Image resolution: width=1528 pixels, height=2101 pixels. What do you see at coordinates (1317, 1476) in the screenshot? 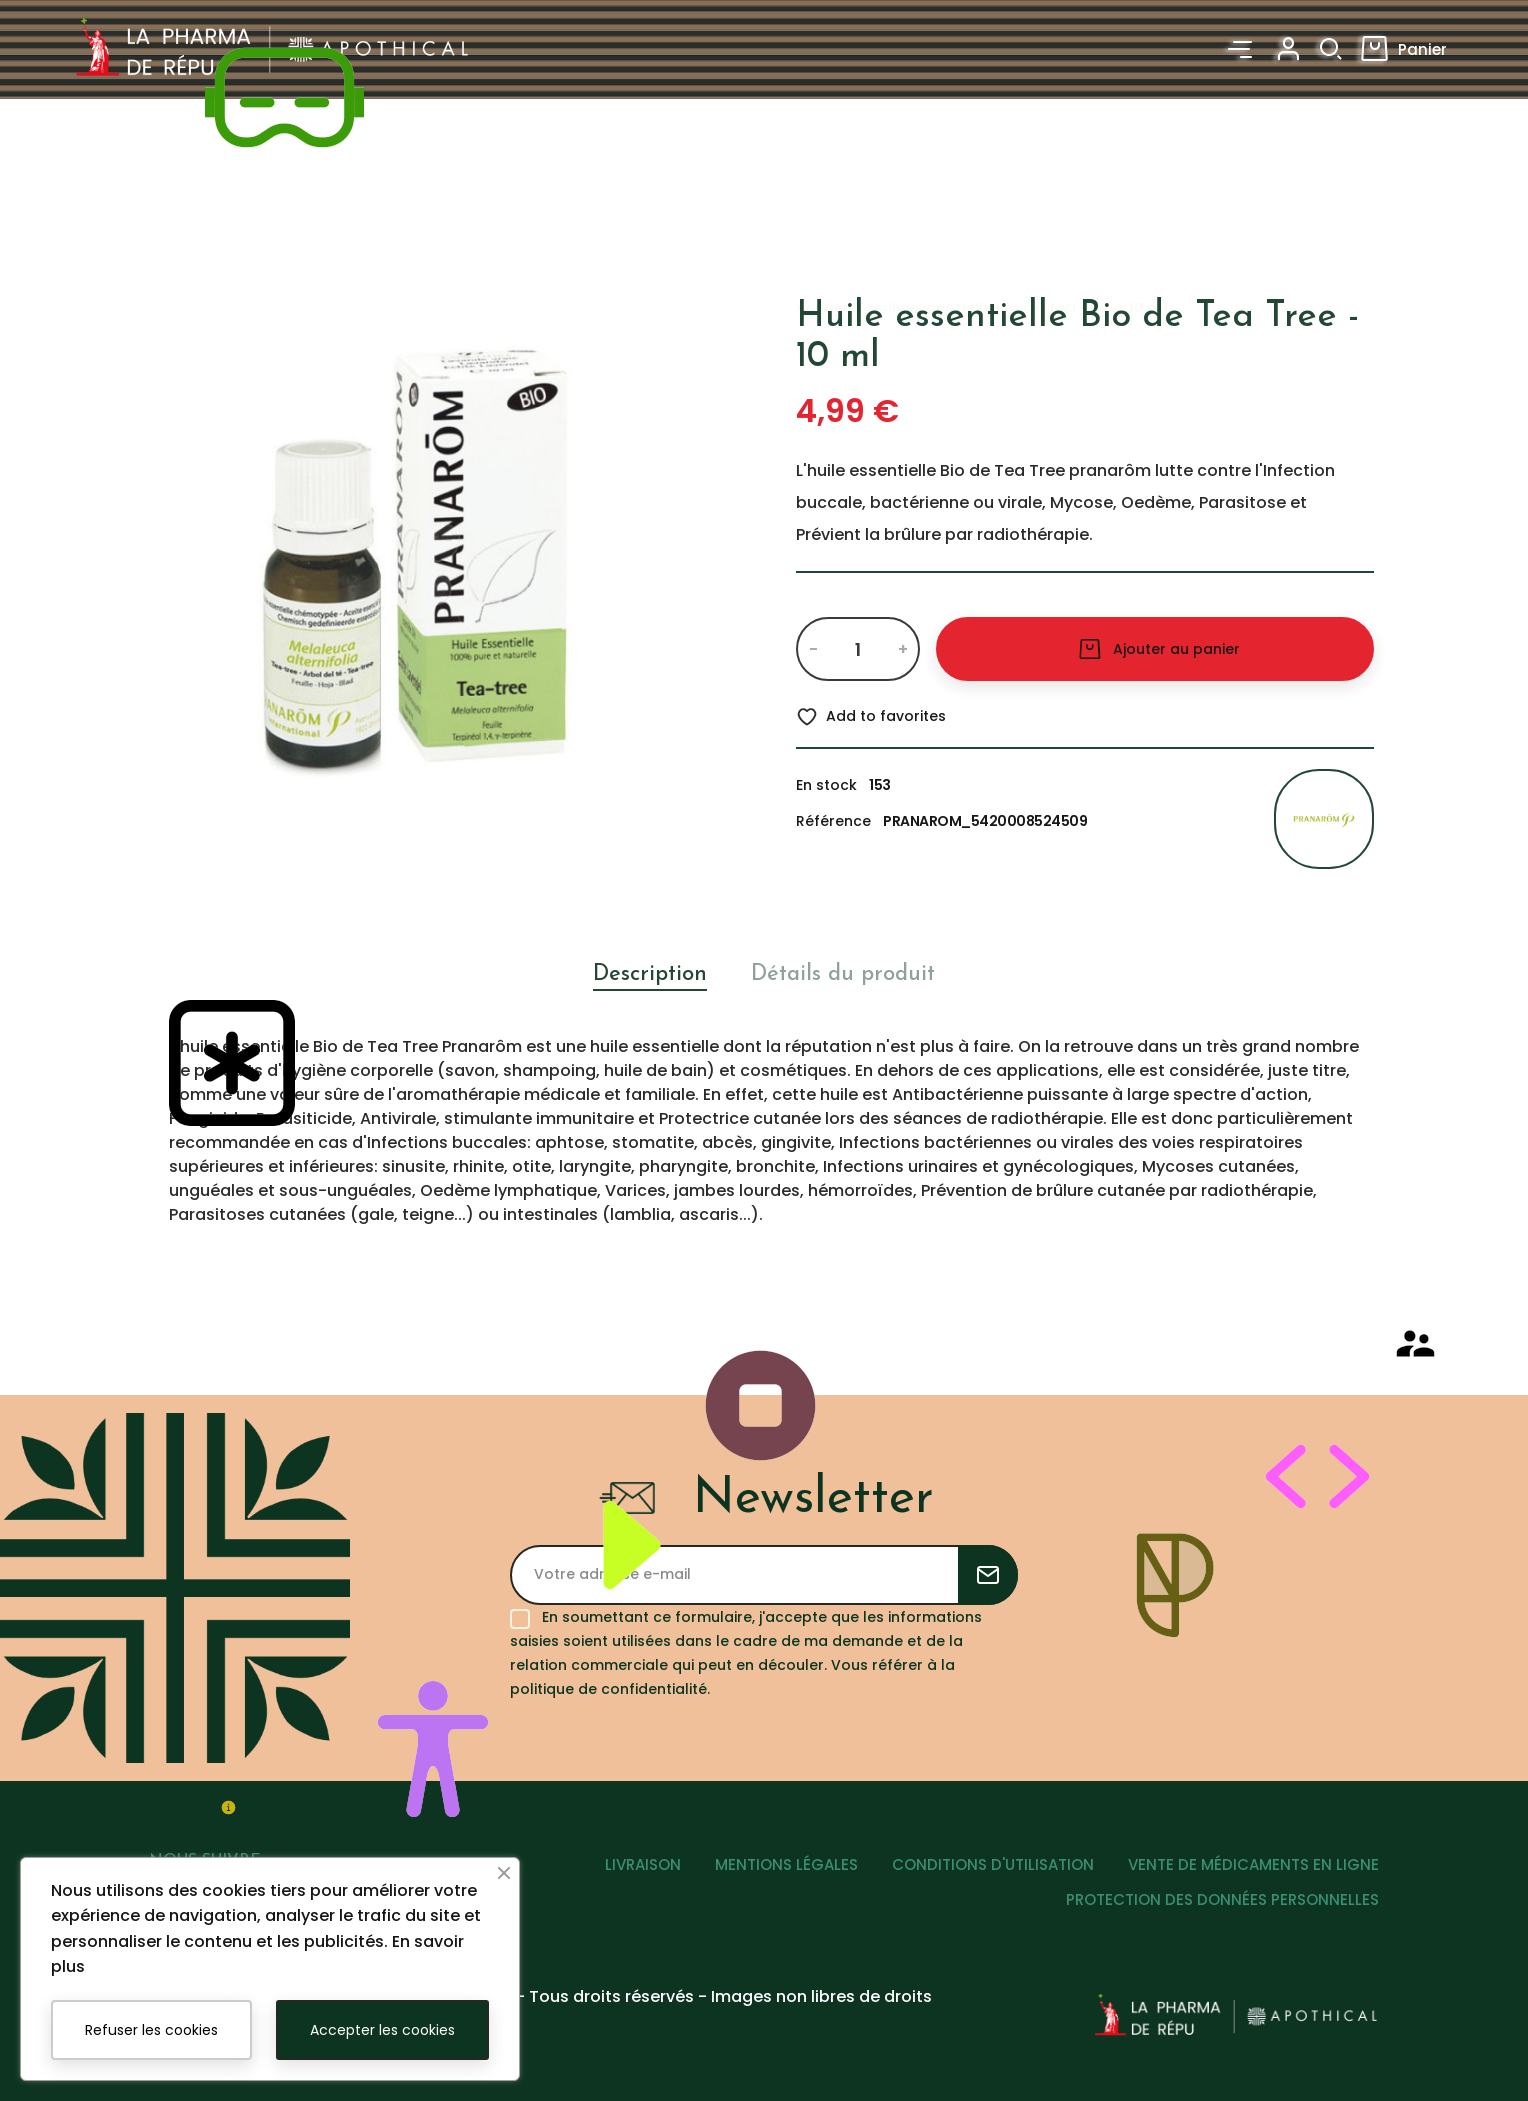
I see `view or edit source code` at bounding box center [1317, 1476].